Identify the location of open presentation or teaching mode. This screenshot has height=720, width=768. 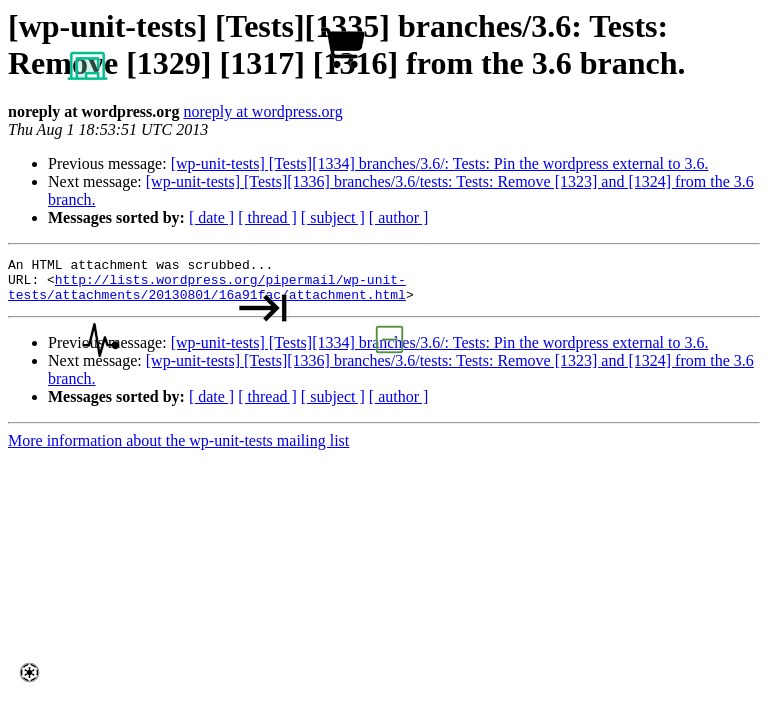
(87, 66).